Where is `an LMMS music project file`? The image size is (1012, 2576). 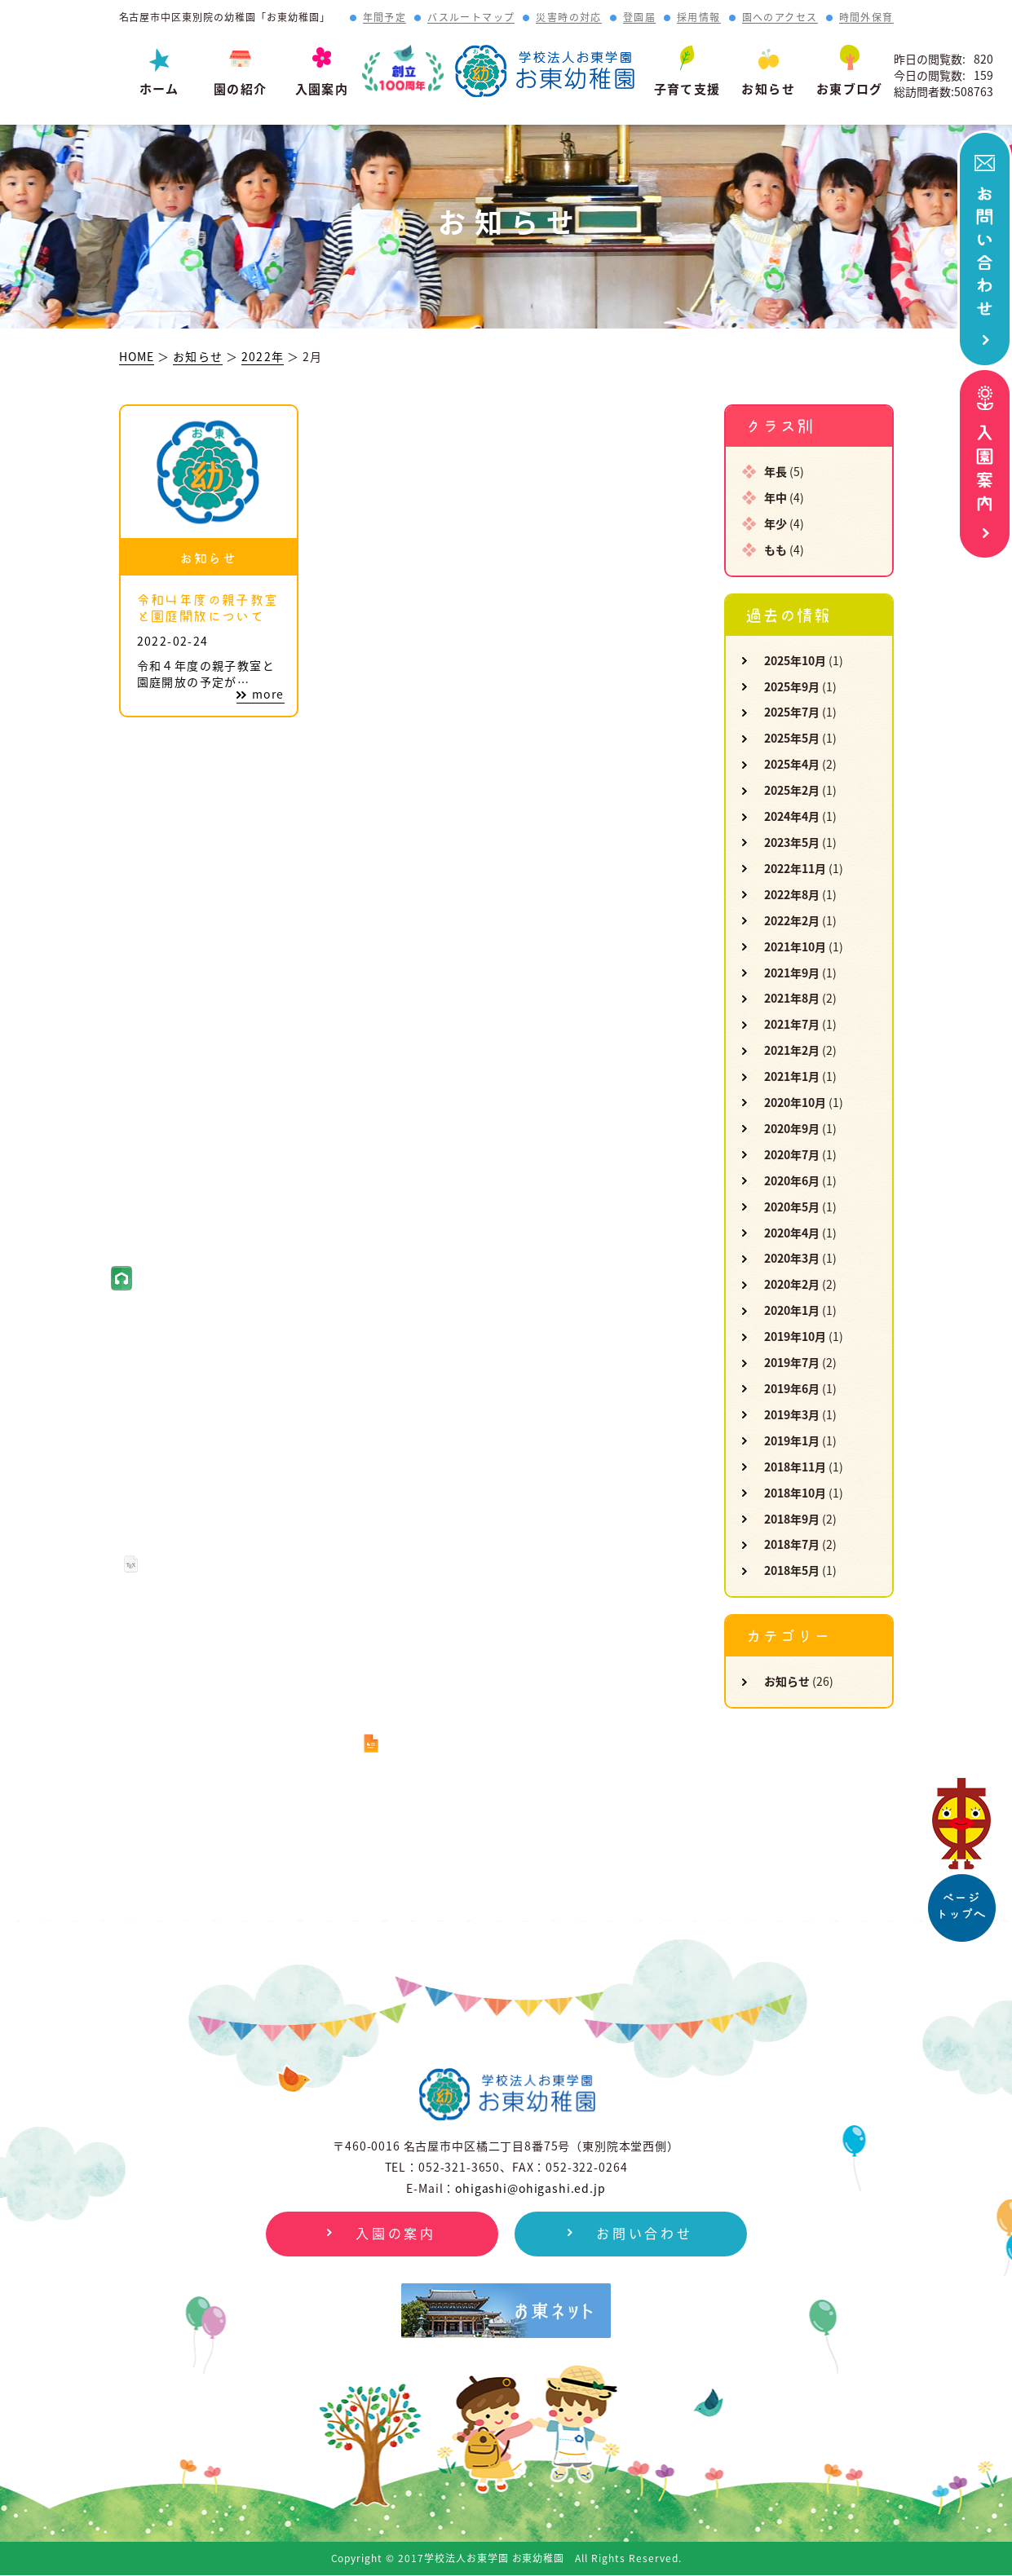 an LMMS music project file is located at coordinates (122, 1278).